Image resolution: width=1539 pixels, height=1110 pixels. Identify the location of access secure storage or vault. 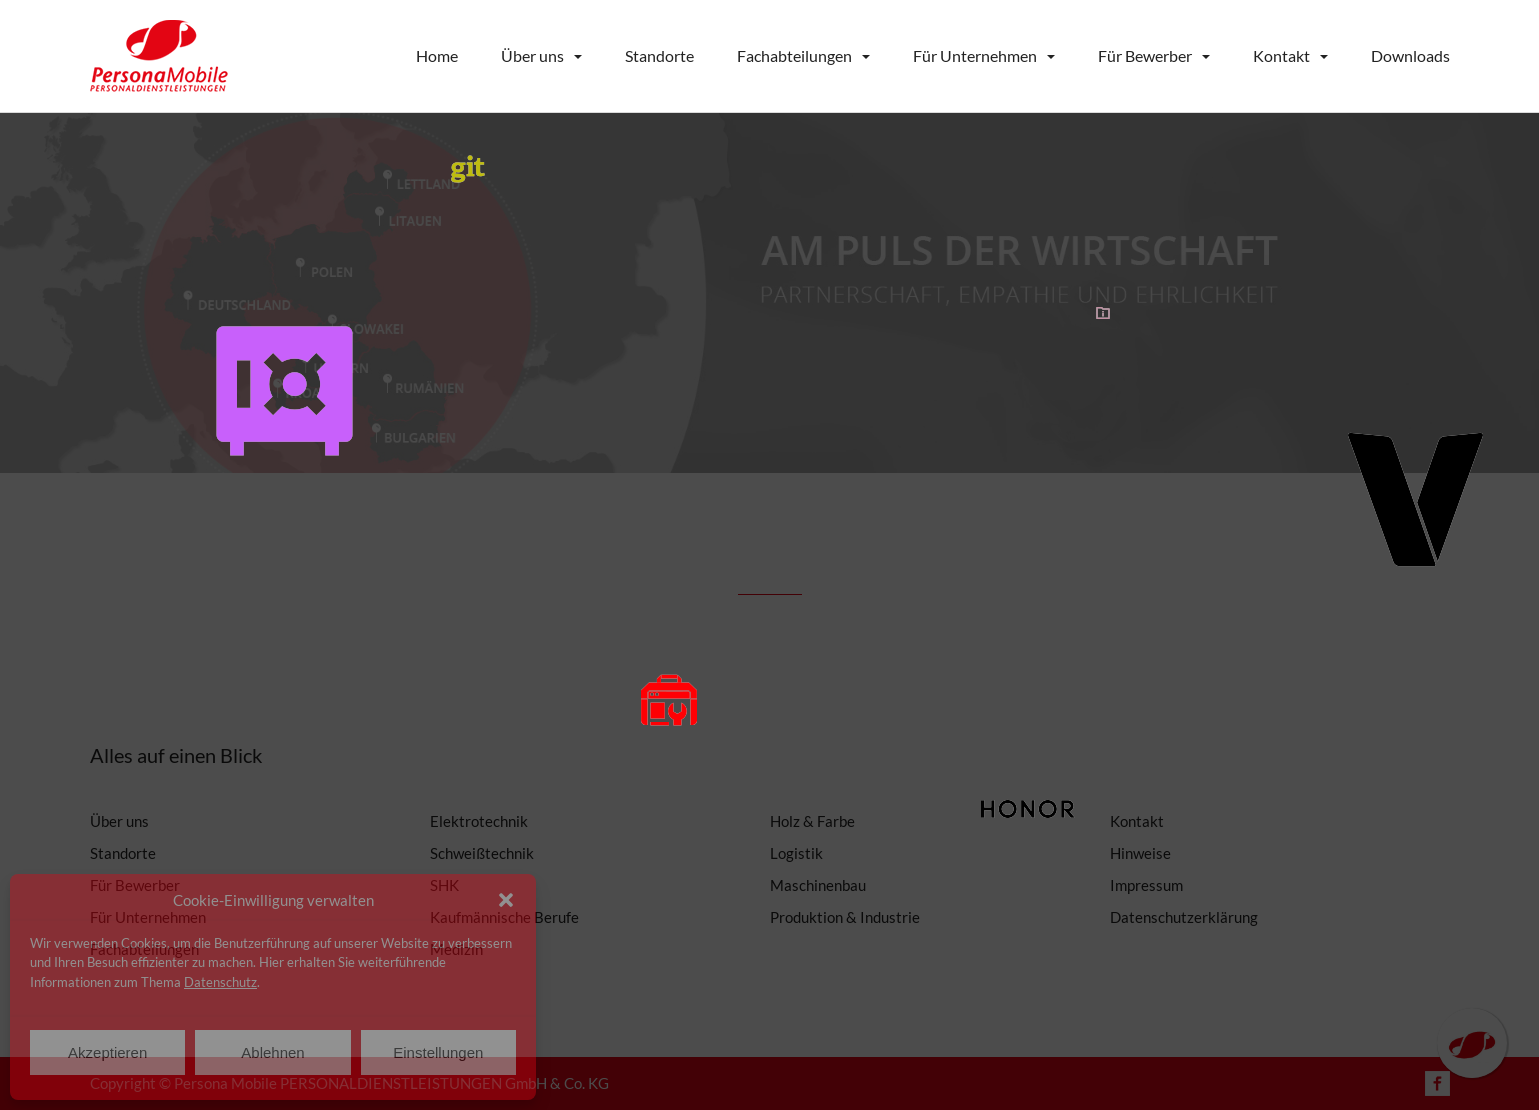
(284, 387).